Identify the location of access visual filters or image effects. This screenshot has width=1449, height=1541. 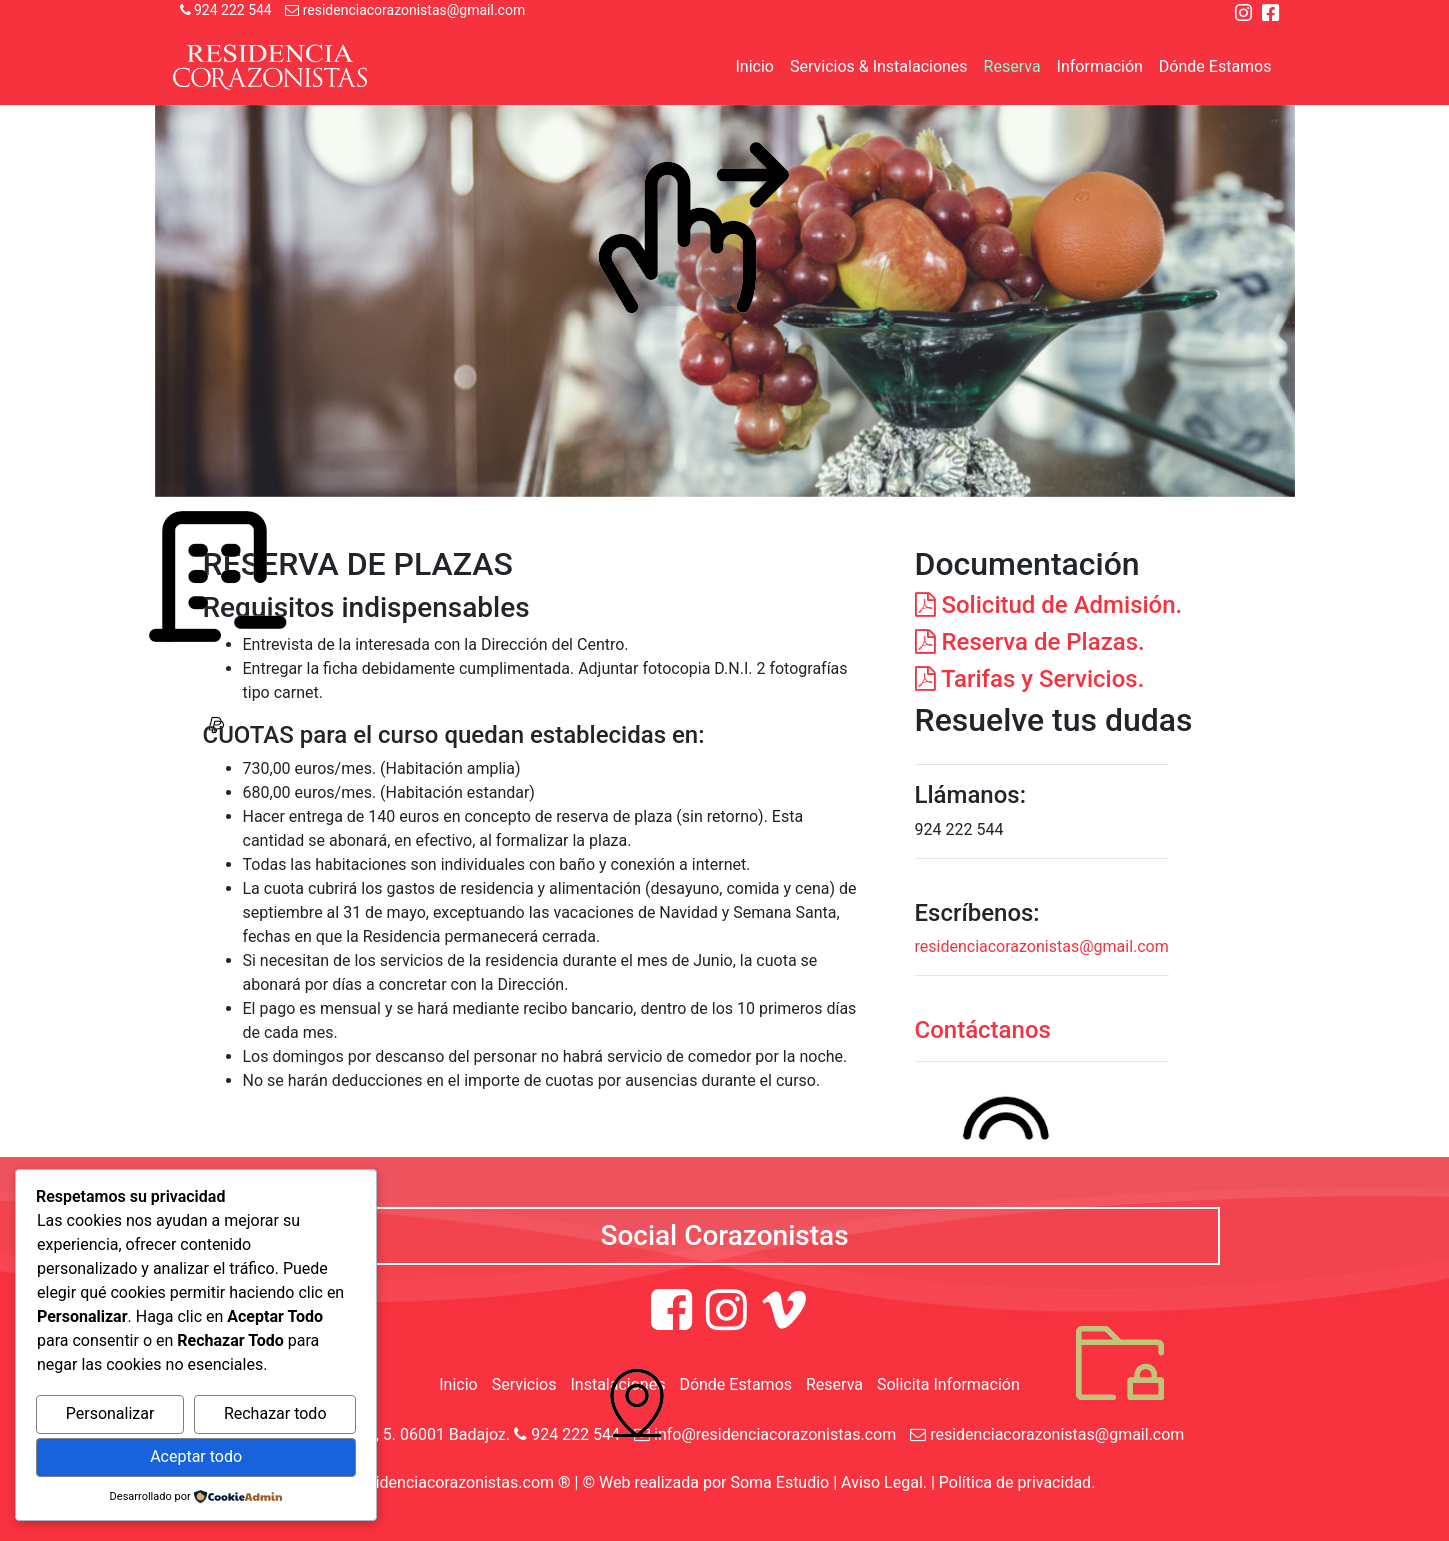
(1006, 1120).